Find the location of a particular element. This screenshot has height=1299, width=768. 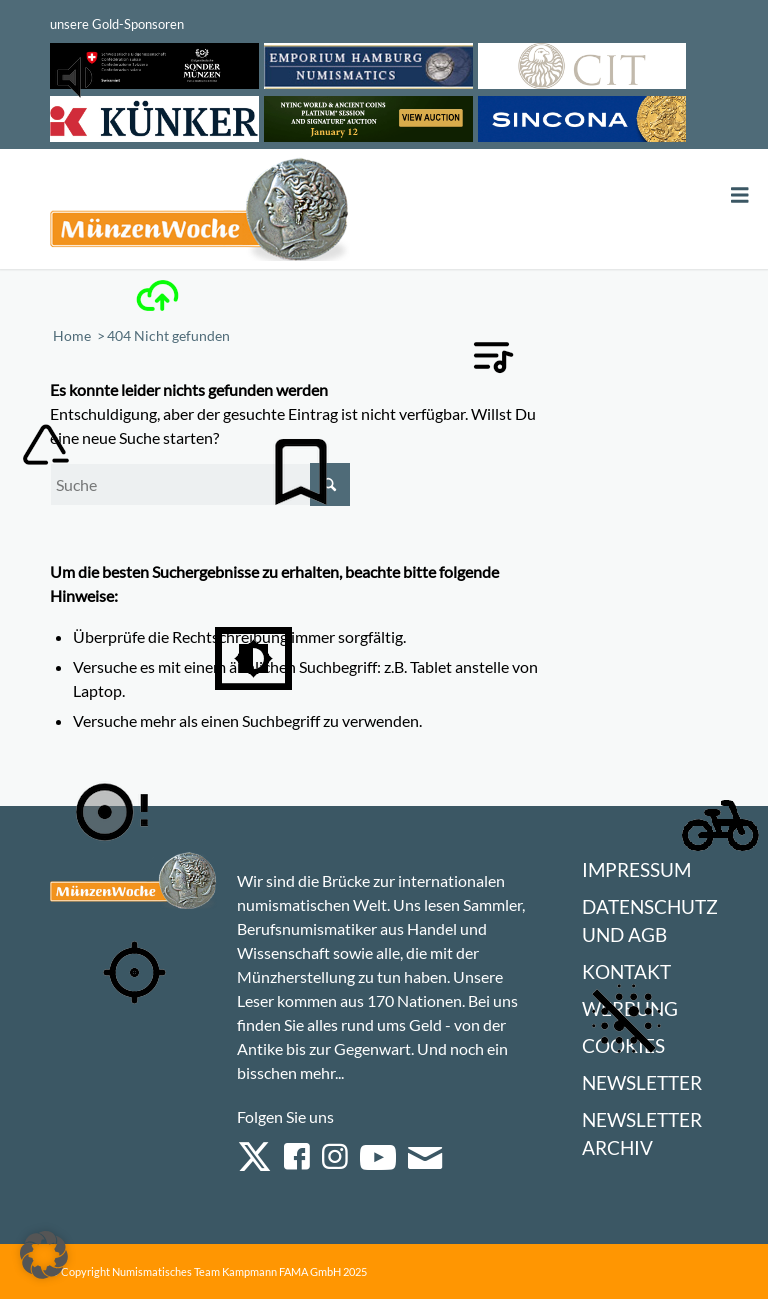

view nearby bike routes or cycling directions is located at coordinates (720, 825).